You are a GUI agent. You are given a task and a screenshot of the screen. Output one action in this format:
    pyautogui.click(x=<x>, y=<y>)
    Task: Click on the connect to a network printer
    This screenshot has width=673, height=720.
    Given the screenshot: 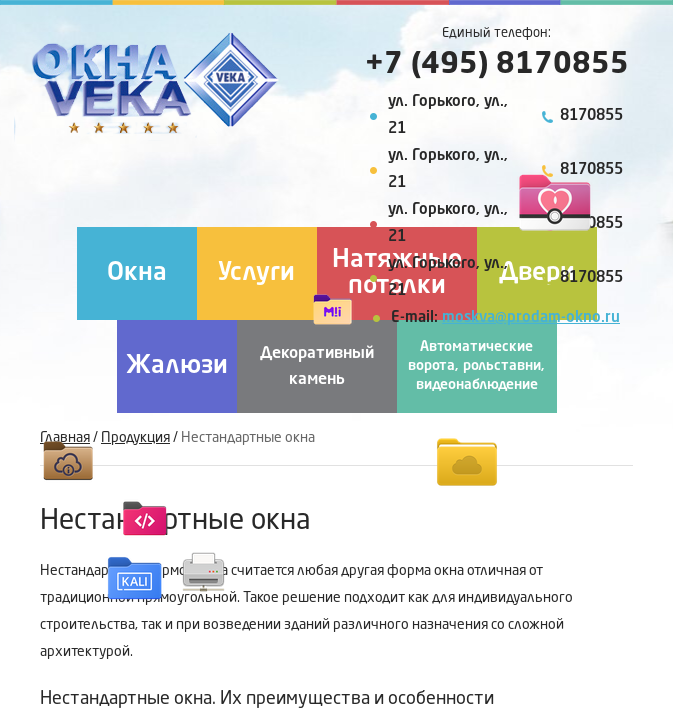 What is the action you would take?
    pyautogui.click(x=203, y=572)
    